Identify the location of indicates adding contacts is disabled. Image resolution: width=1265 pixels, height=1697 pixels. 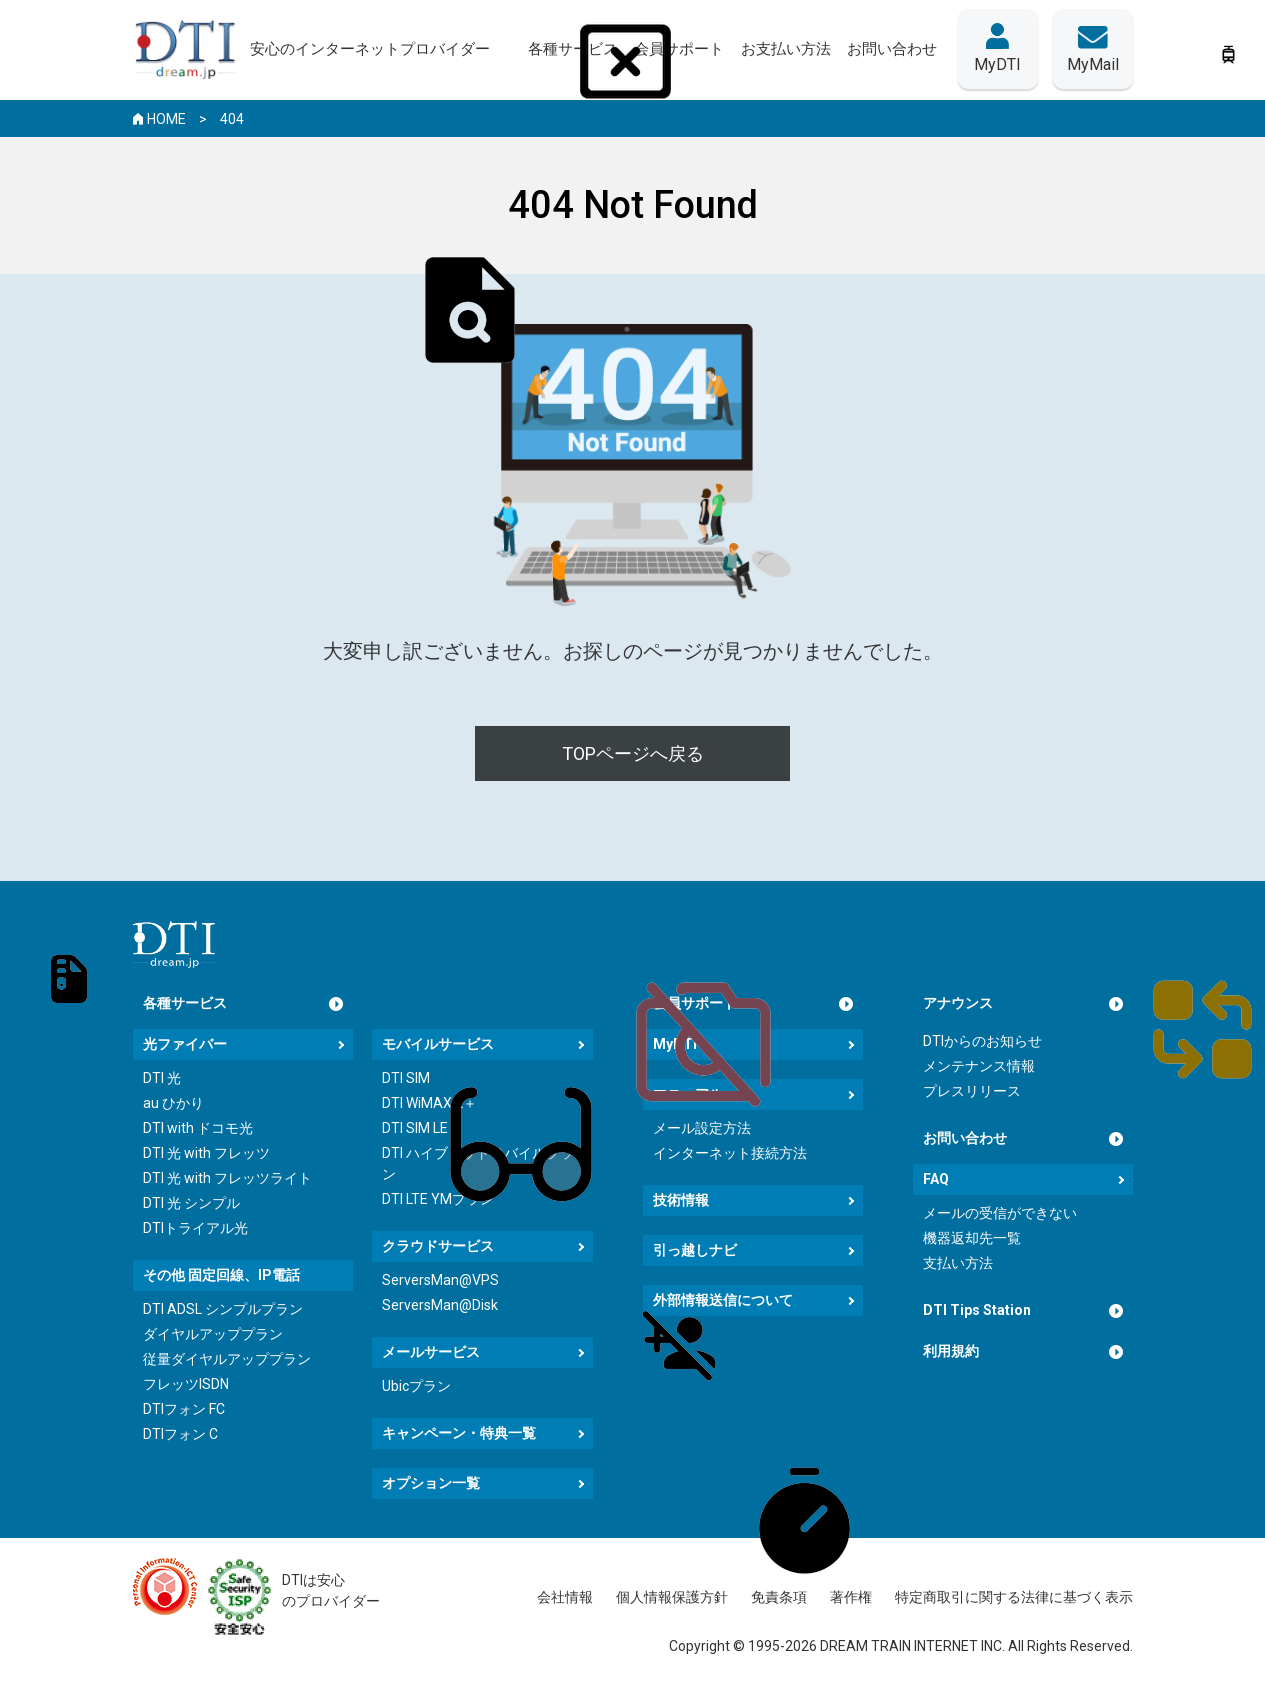
(680, 1343).